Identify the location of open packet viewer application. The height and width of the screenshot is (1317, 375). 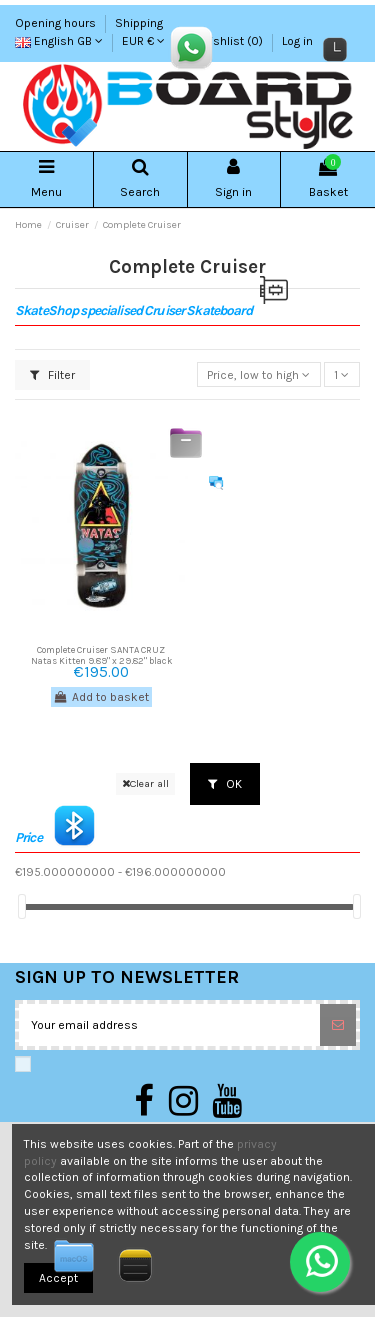
(216, 483).